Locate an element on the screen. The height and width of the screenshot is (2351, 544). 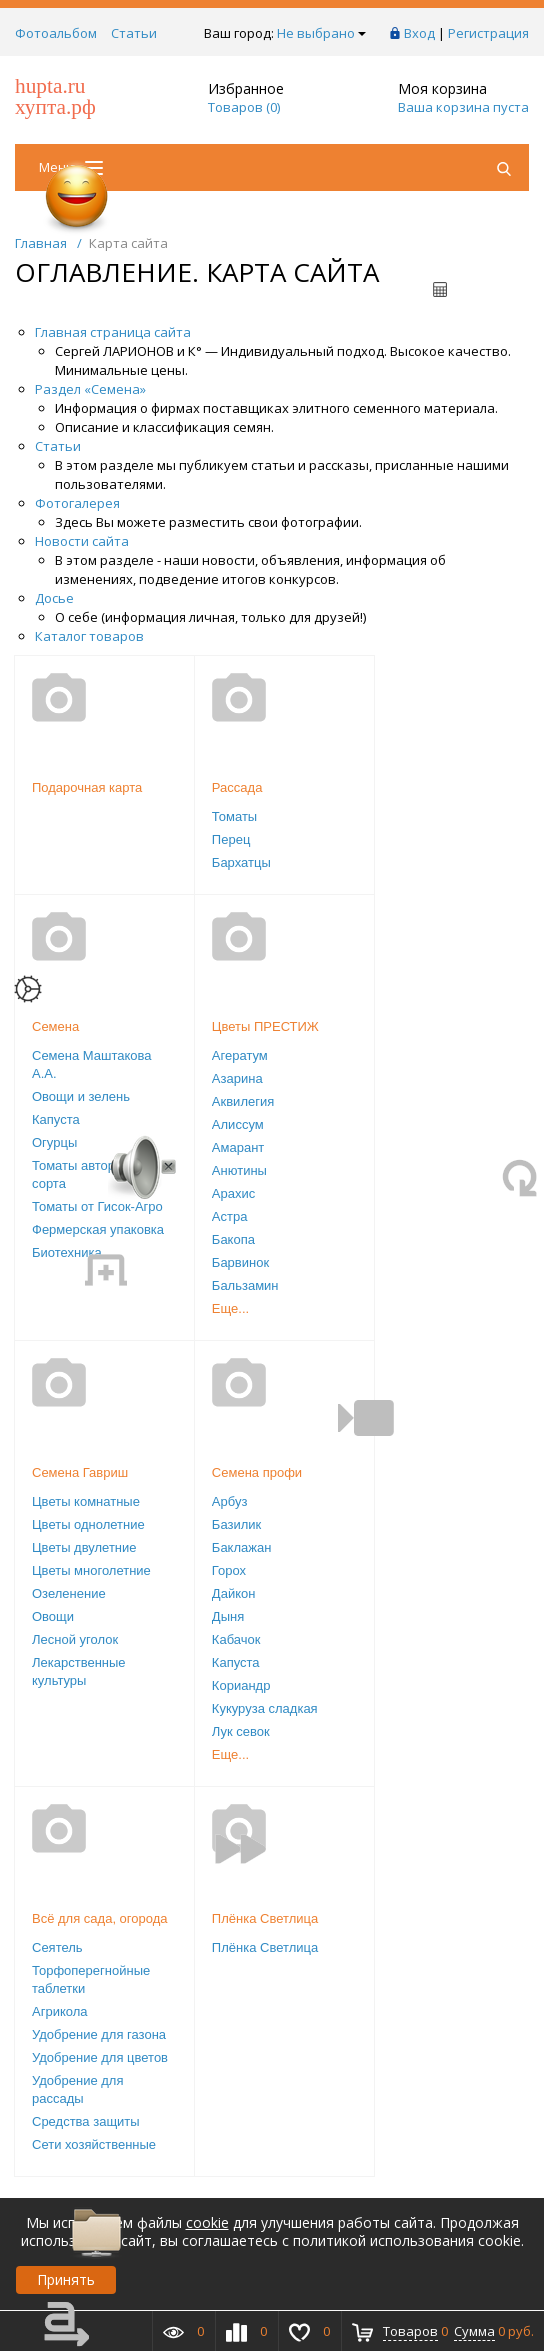
screen rotation is enabled is located at coordinates (519, 1179).